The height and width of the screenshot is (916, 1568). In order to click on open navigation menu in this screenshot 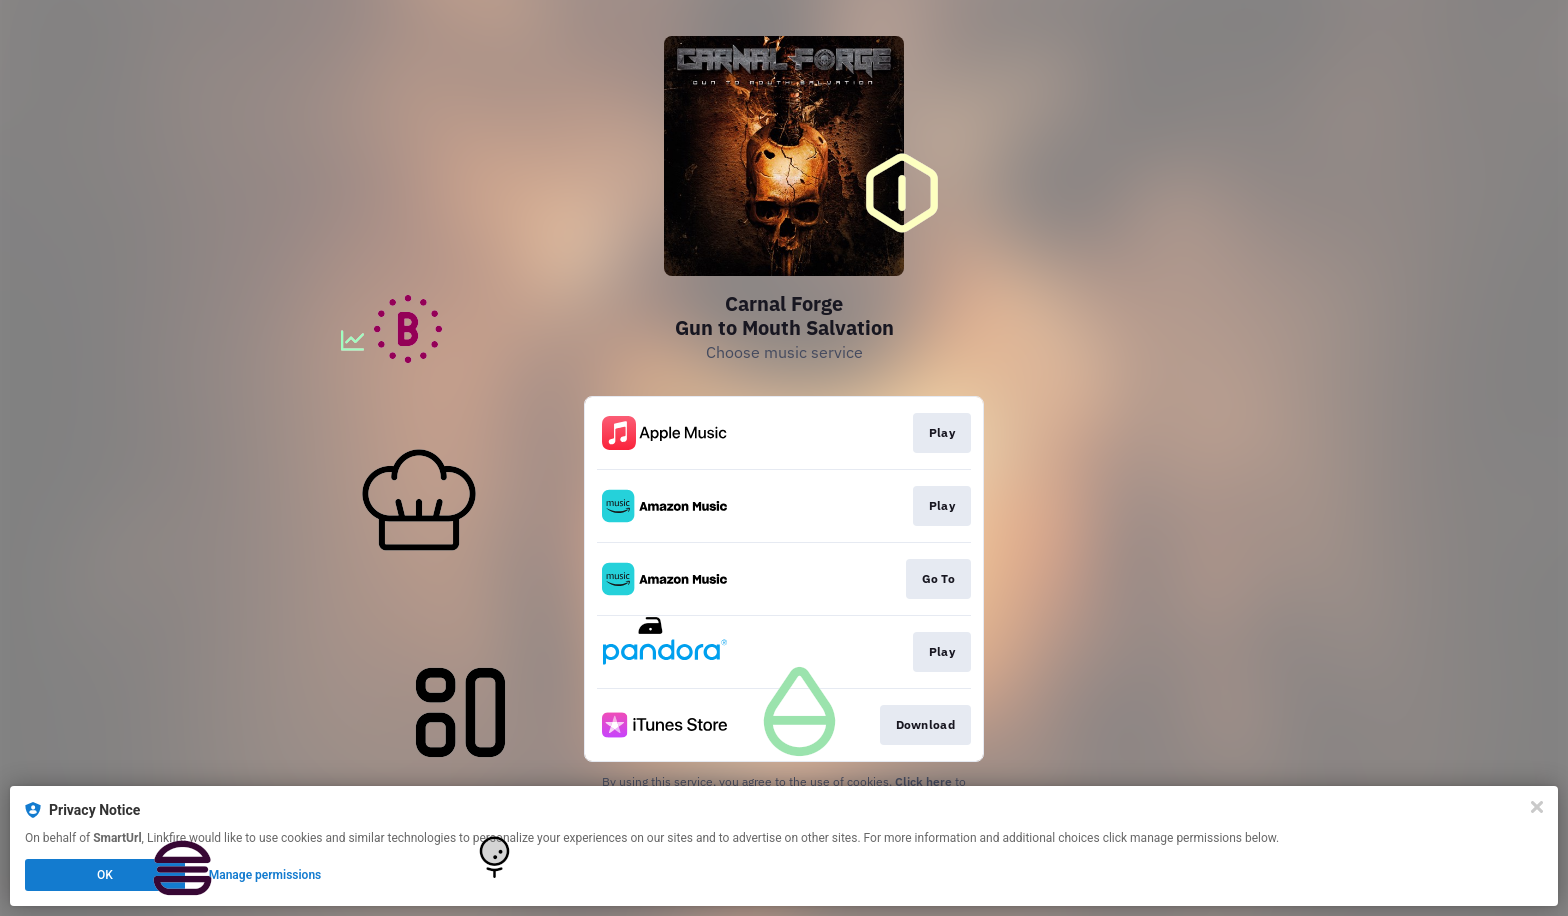, I will do `click(182, 869)`.